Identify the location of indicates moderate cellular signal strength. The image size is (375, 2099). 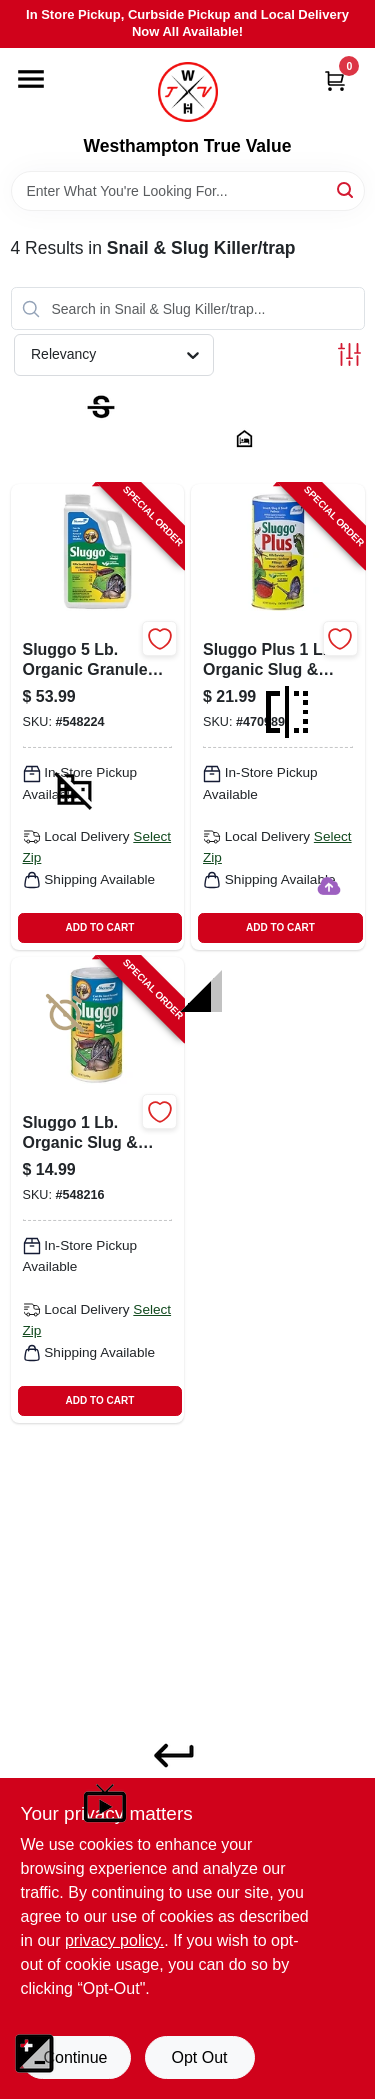
(201, 991).